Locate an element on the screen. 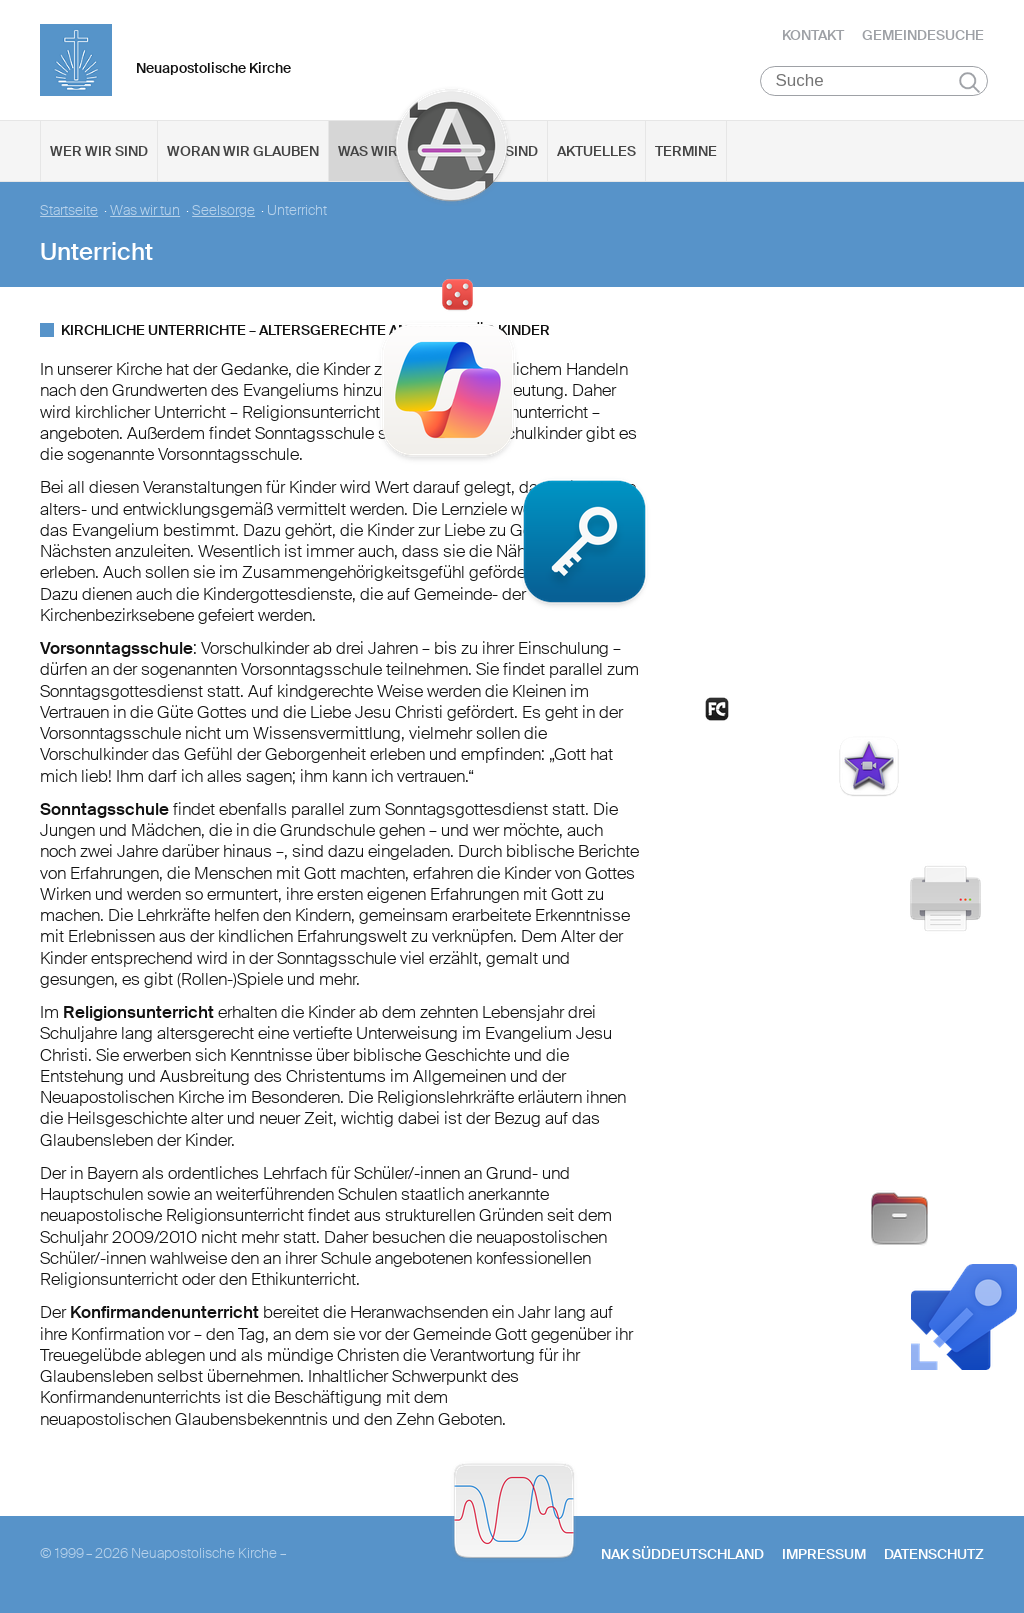 The height and width of the screenshot is (1613, 1024). open power statistics app is located at coordinates (514, 1511).